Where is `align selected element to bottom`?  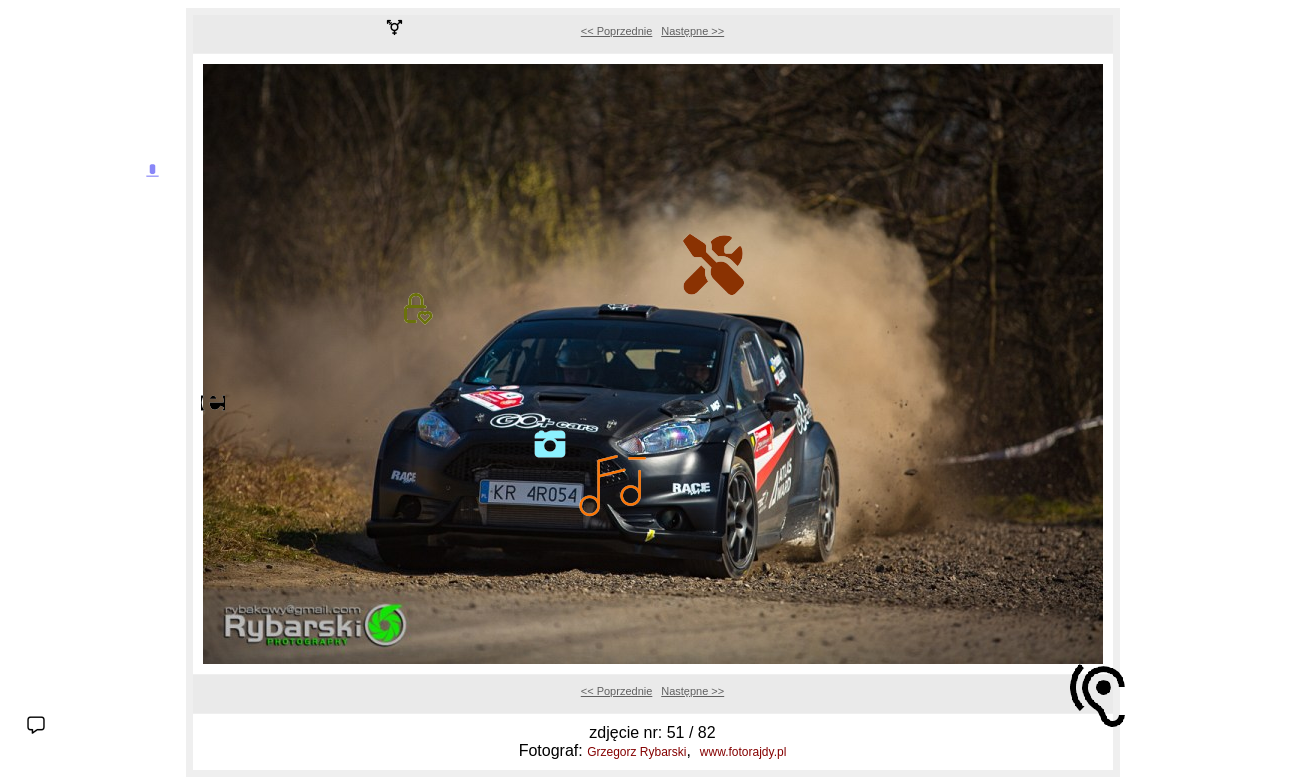
align selected element to bottom is located at coordinates (152, 170).